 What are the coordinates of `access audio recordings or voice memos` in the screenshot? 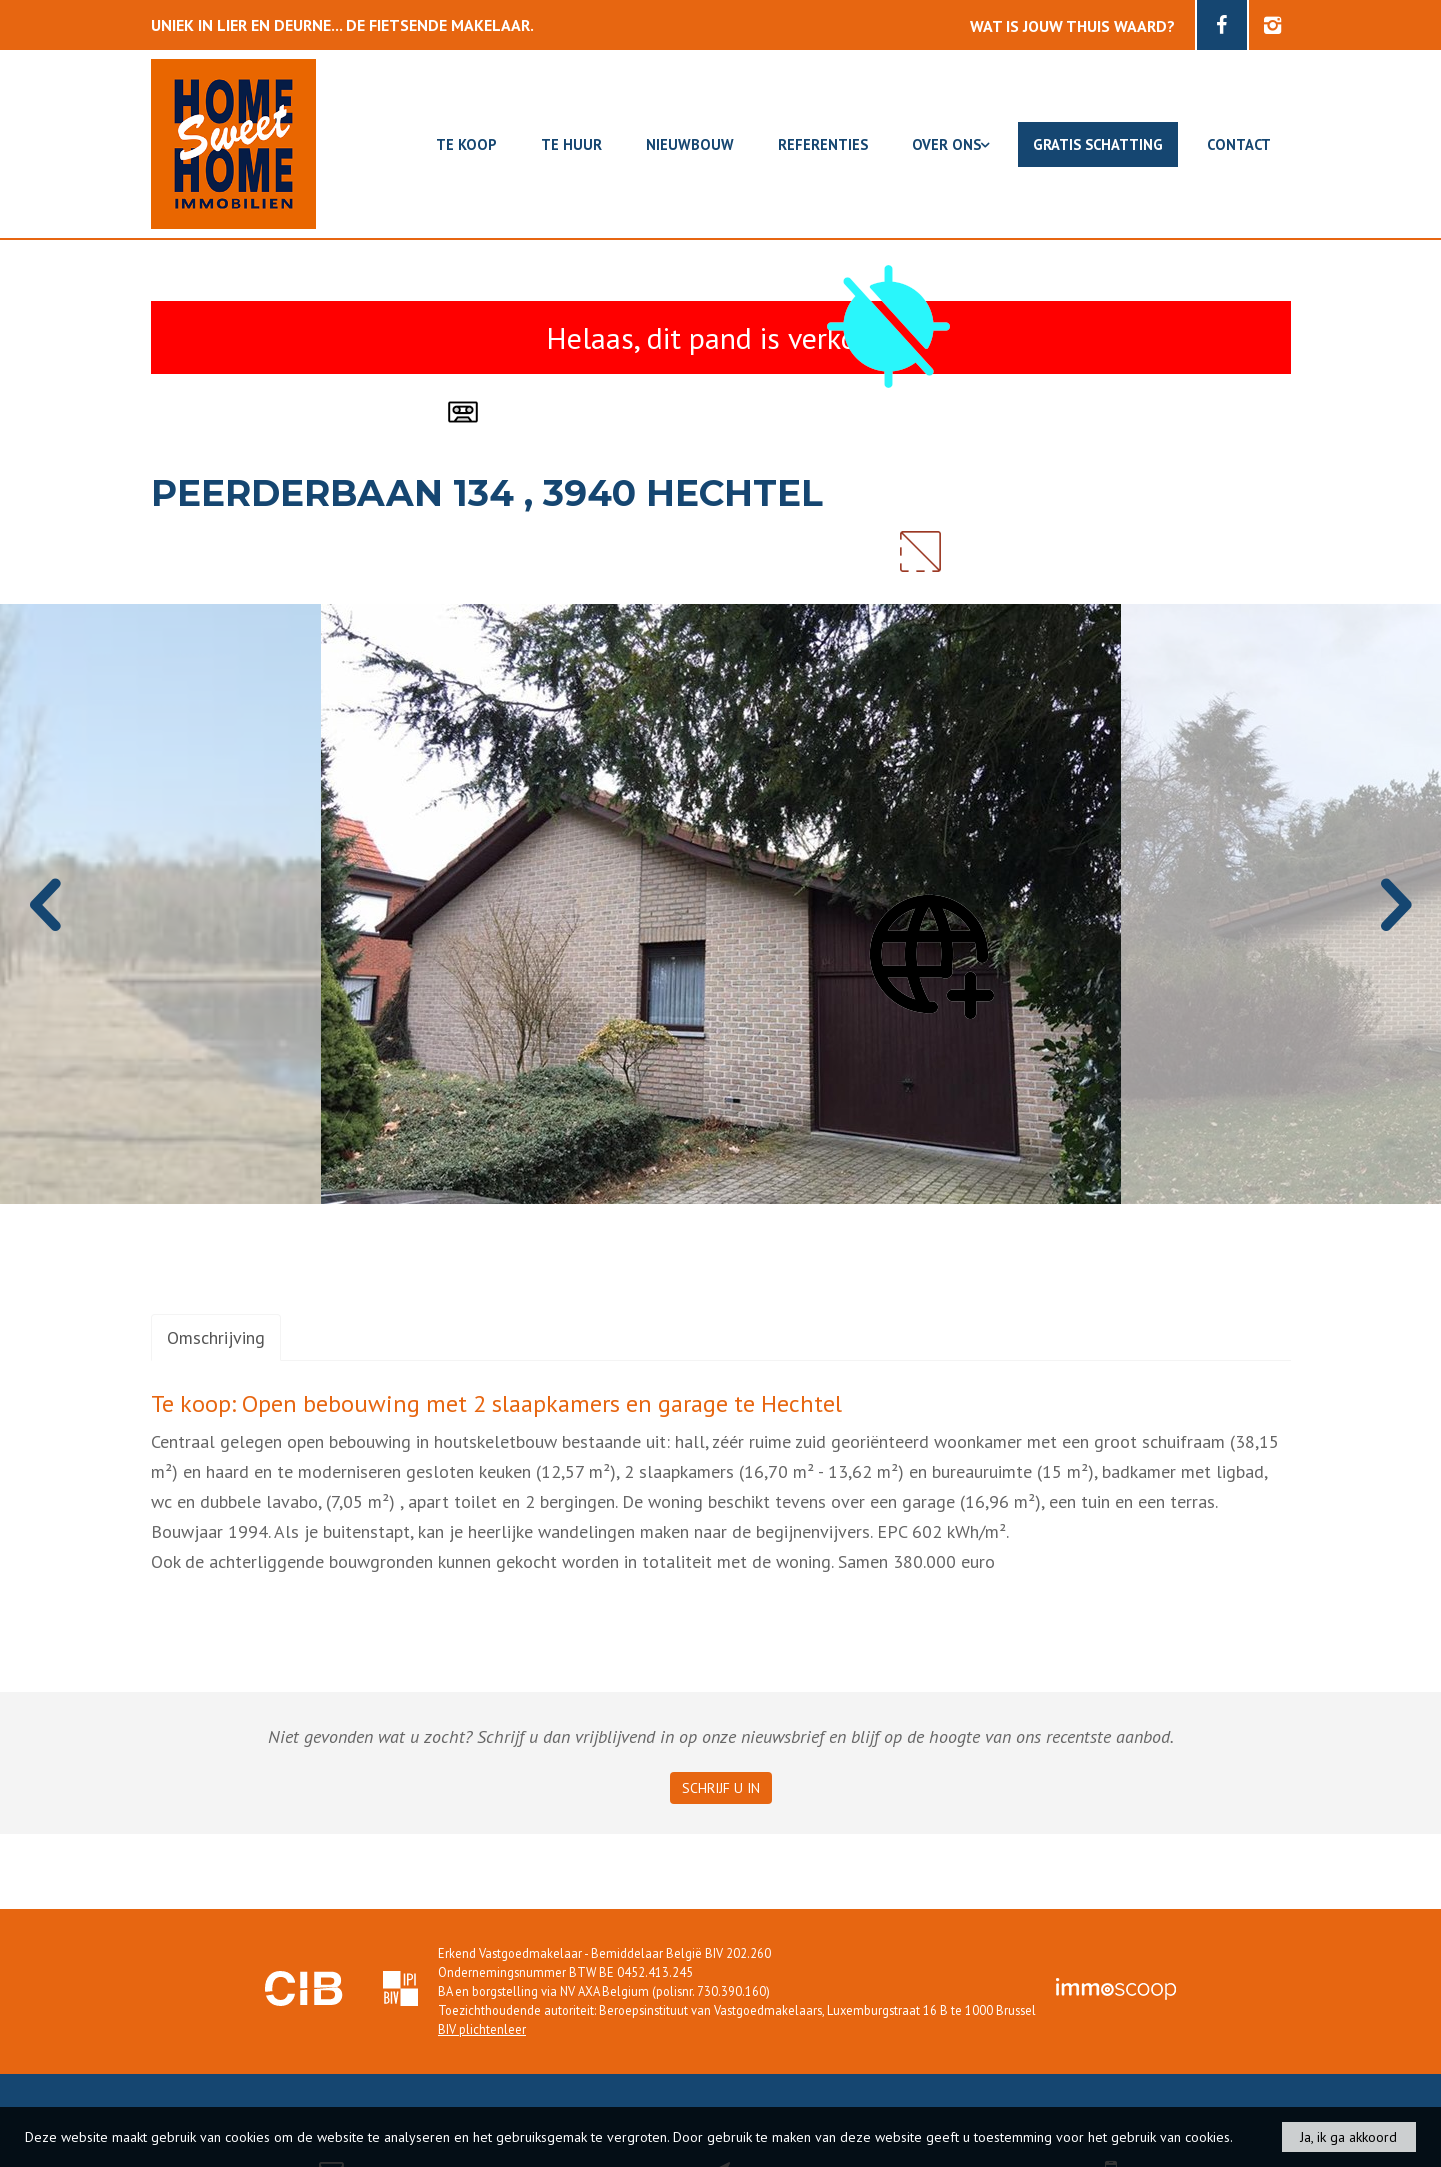 It's located at (463, 412).